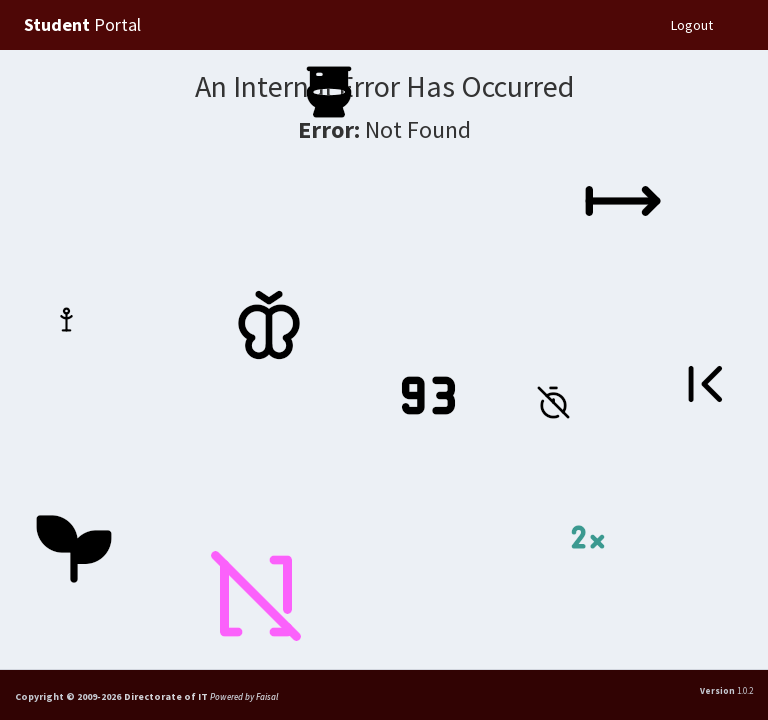  What do you see at coordinates (704, 384) in the screenshot?
I see `skip to beginning or first item` at bounding box center [704, 384].